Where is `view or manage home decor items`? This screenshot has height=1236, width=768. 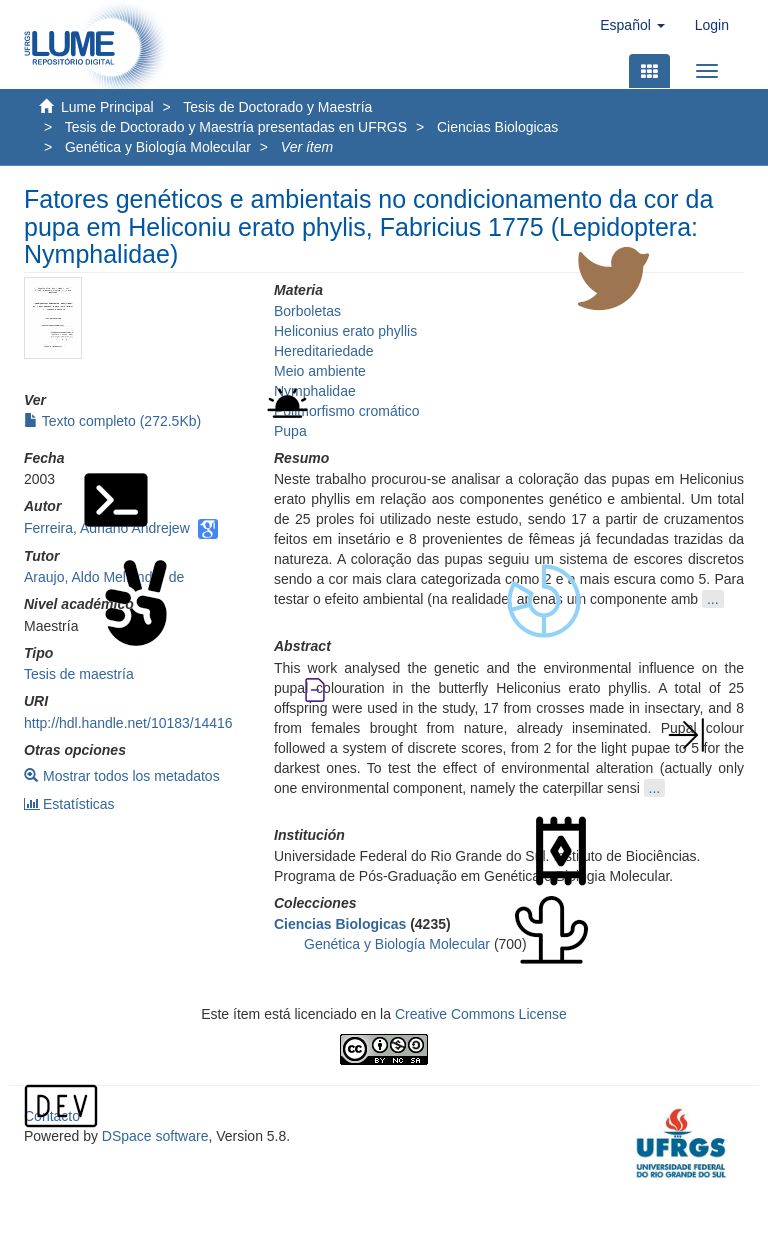 view or manage home decor items is located at coordinates (561, 851).